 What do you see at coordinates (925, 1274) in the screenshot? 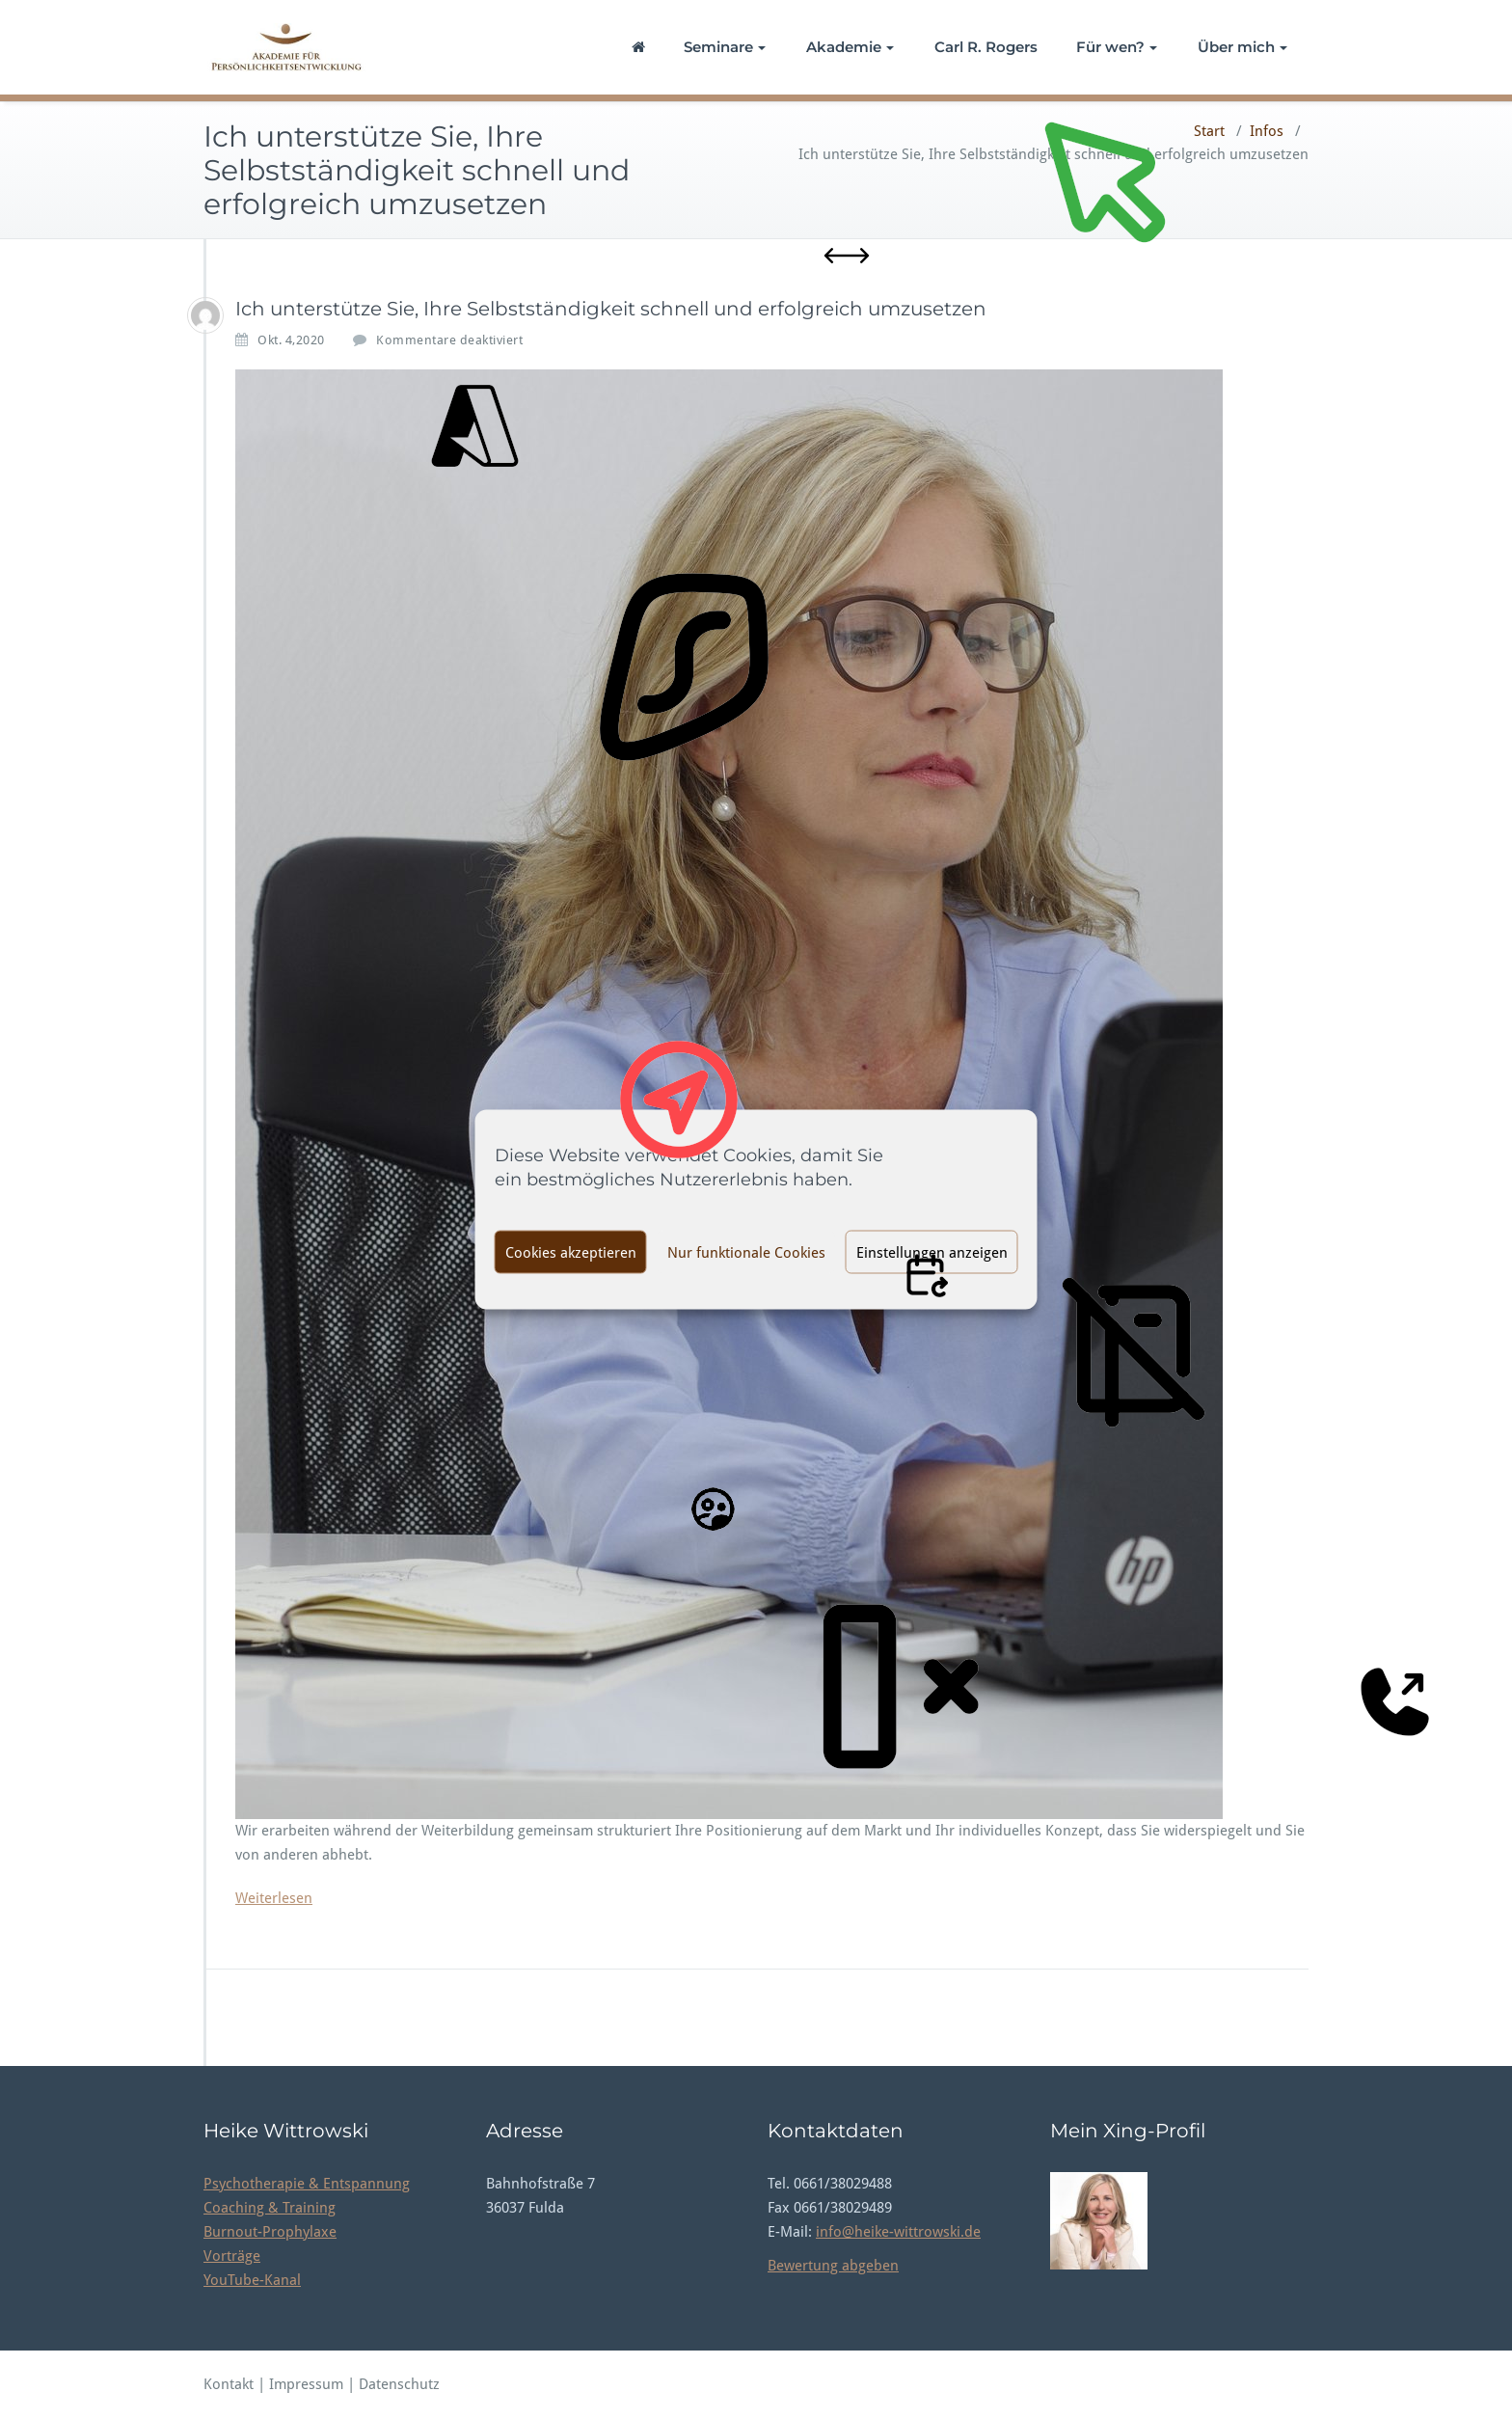
I see `set up a recurring event` at bounding box center [925, 1274].